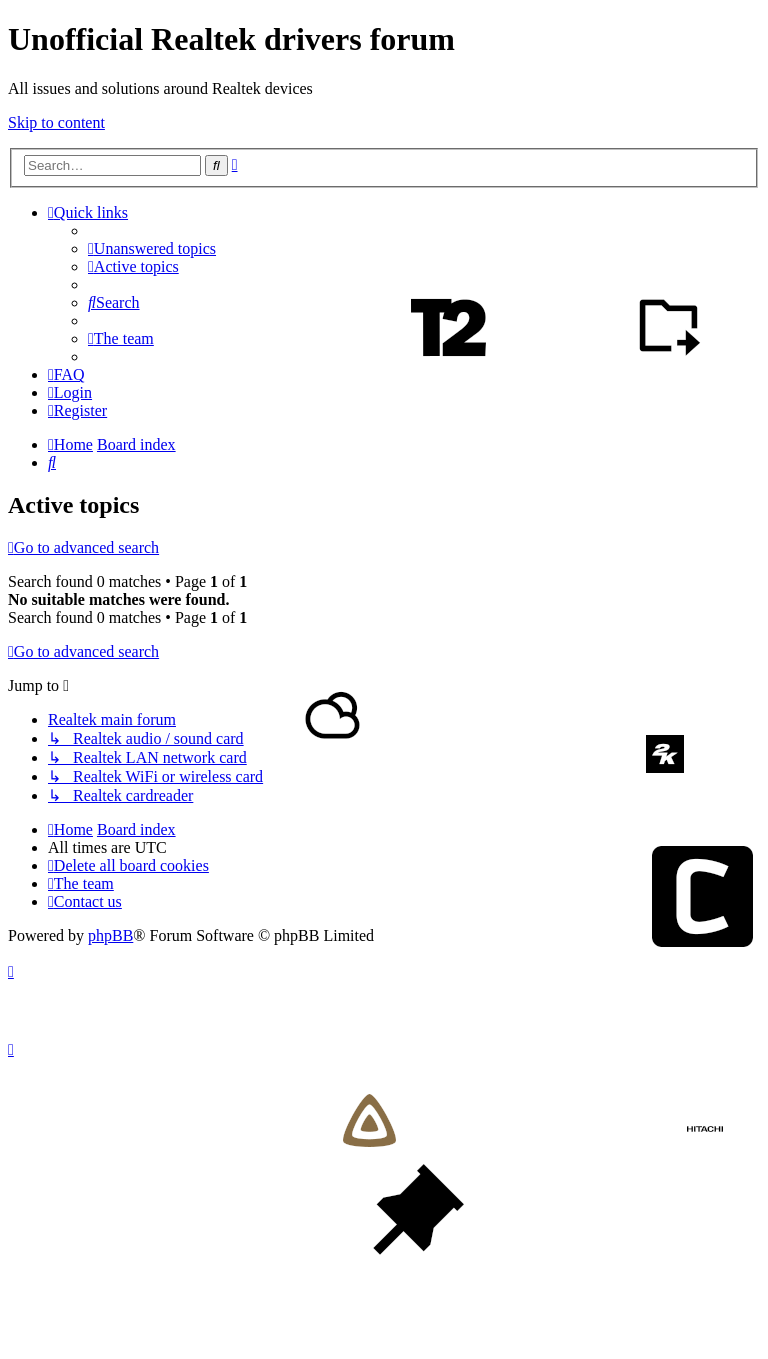 The image size is (768, 1359). Describe the element at coordinates (665, 754) in the screenshot. I see `2K Games company logo` at that location.